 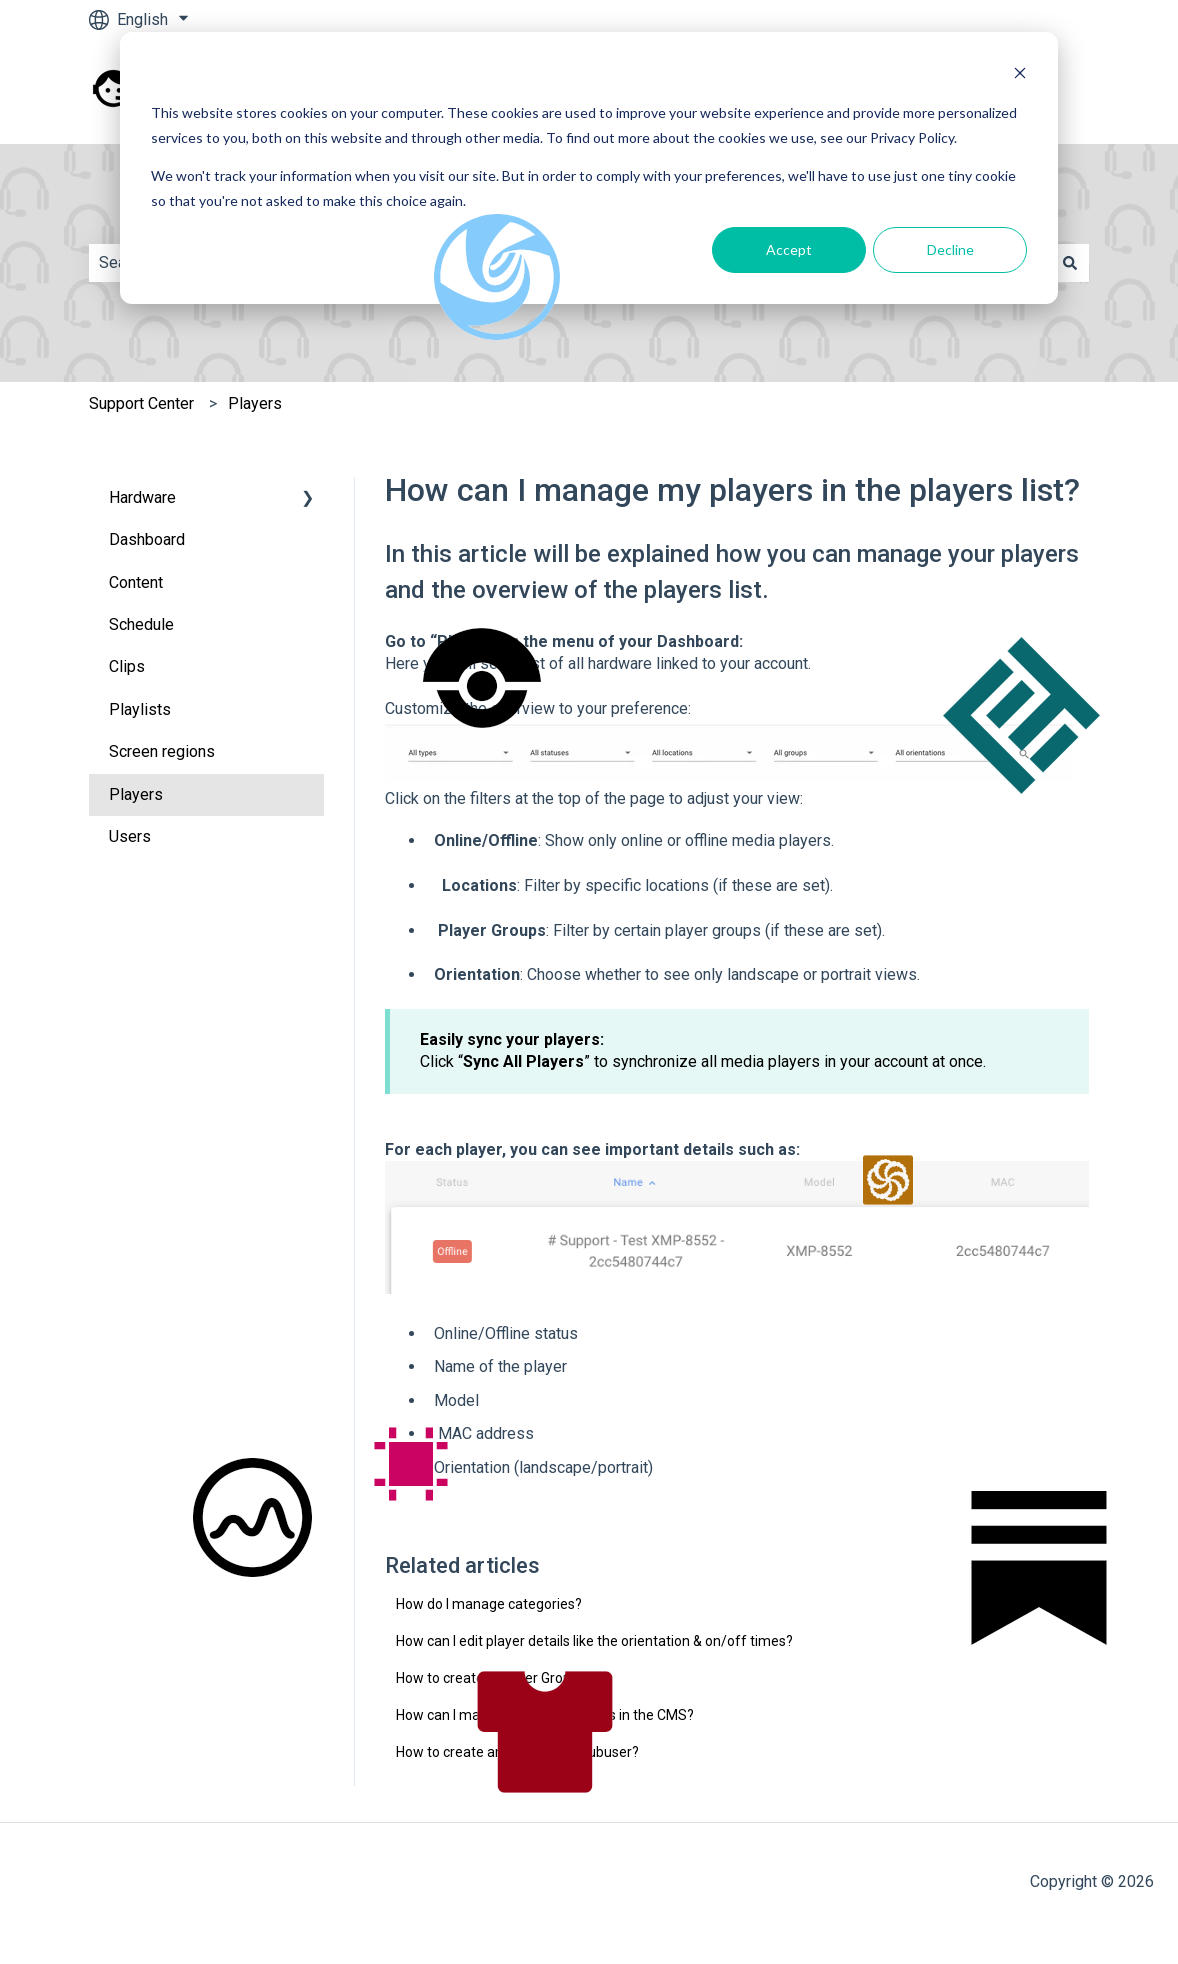 I want to click on open deepin desktop environment settings, so click(x=497, y=277).